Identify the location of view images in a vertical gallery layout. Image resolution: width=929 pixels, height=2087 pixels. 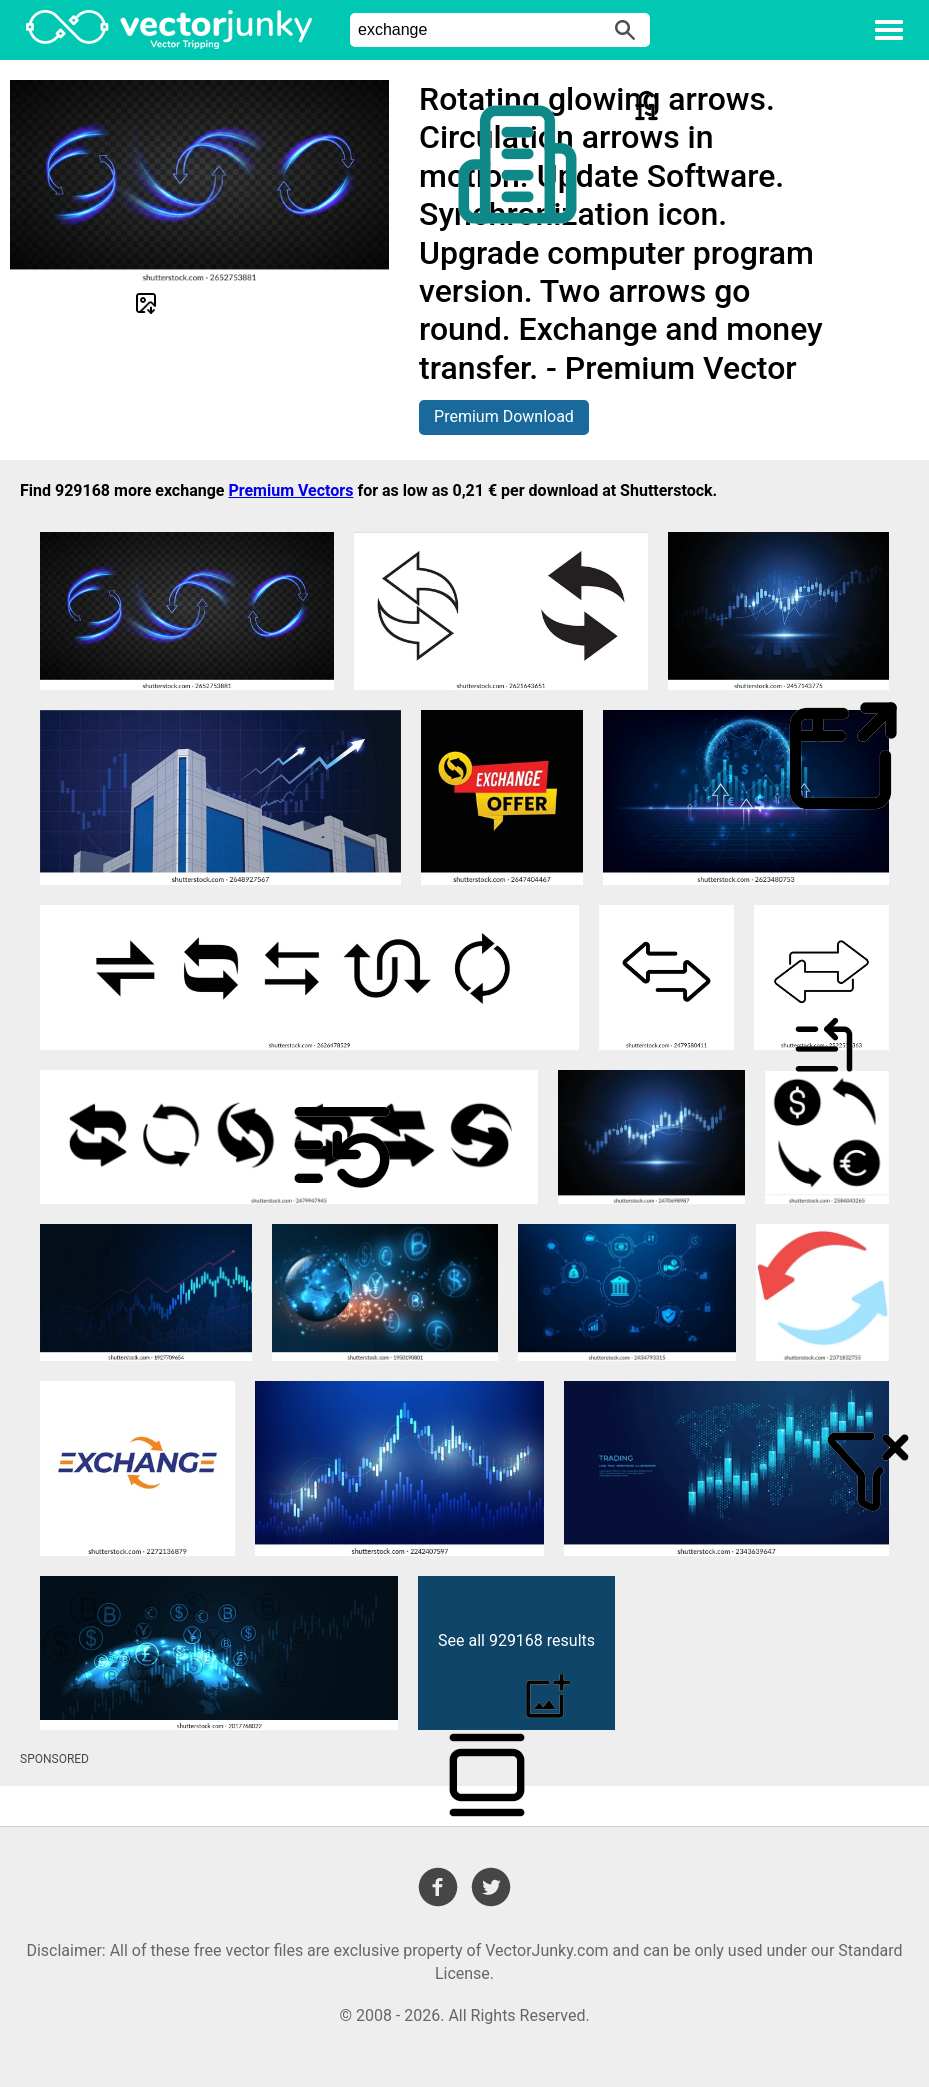
(487, 1775).